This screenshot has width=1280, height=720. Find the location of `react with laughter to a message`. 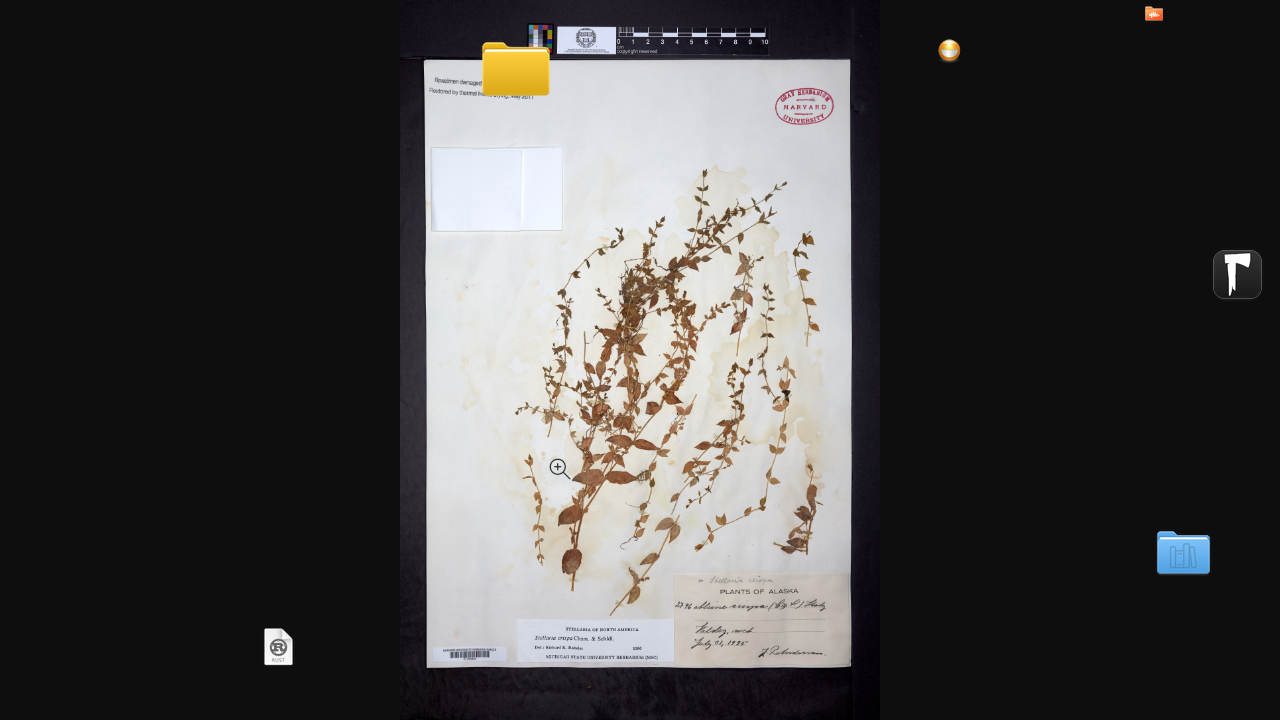

react with laughter to a message is located at coordinates (949, 51).